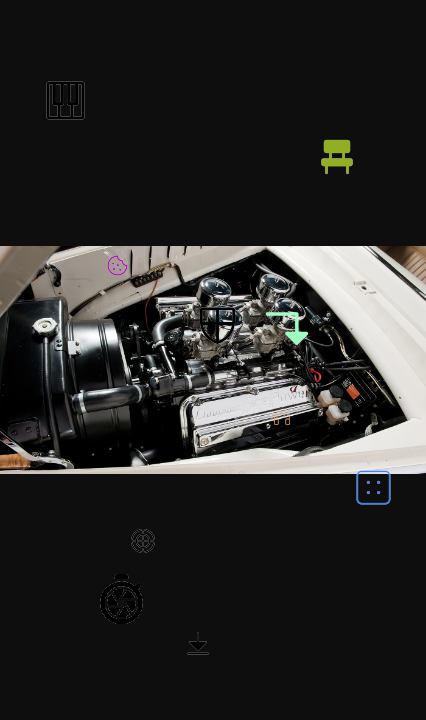  What do you see at coordinates (373, 487) in the screenshot?
I see `randomize or shuffle content` at bounding box center [373, 487].